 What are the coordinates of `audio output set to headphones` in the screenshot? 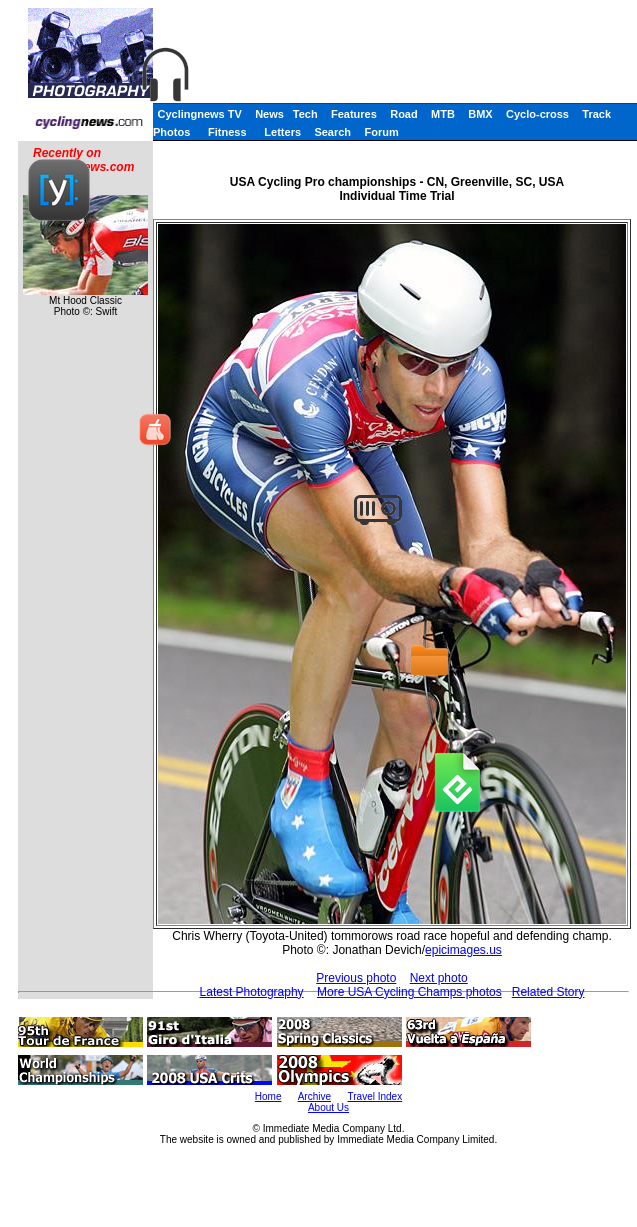 It's located at (165, 74).